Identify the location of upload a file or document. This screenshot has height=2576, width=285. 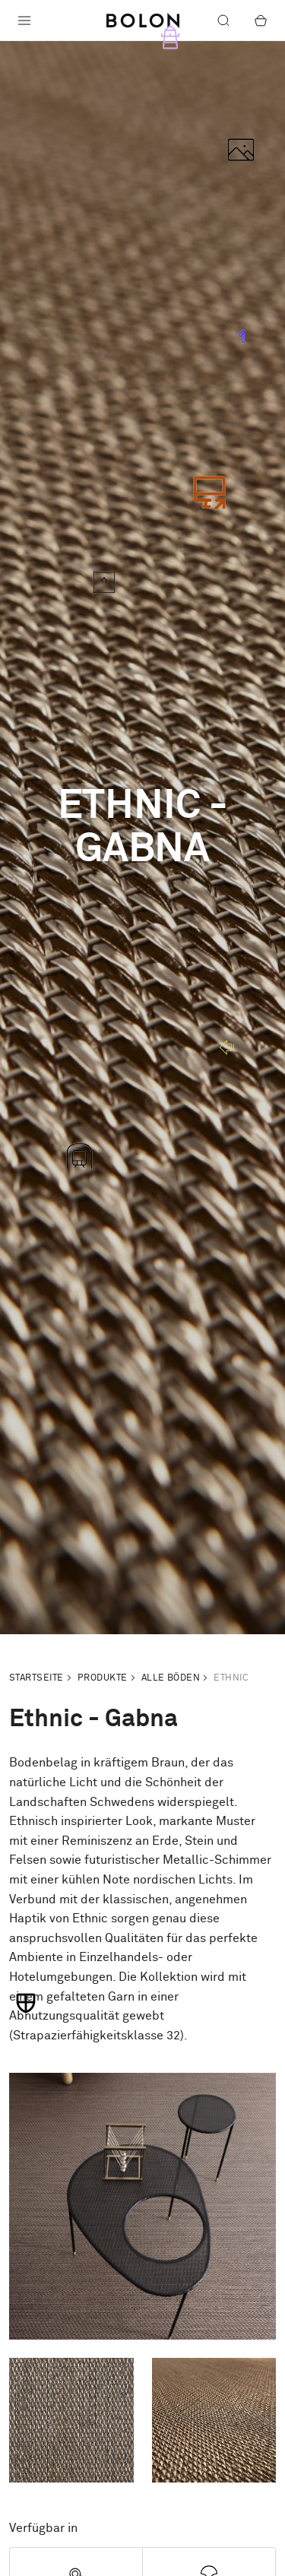
(104, 582).